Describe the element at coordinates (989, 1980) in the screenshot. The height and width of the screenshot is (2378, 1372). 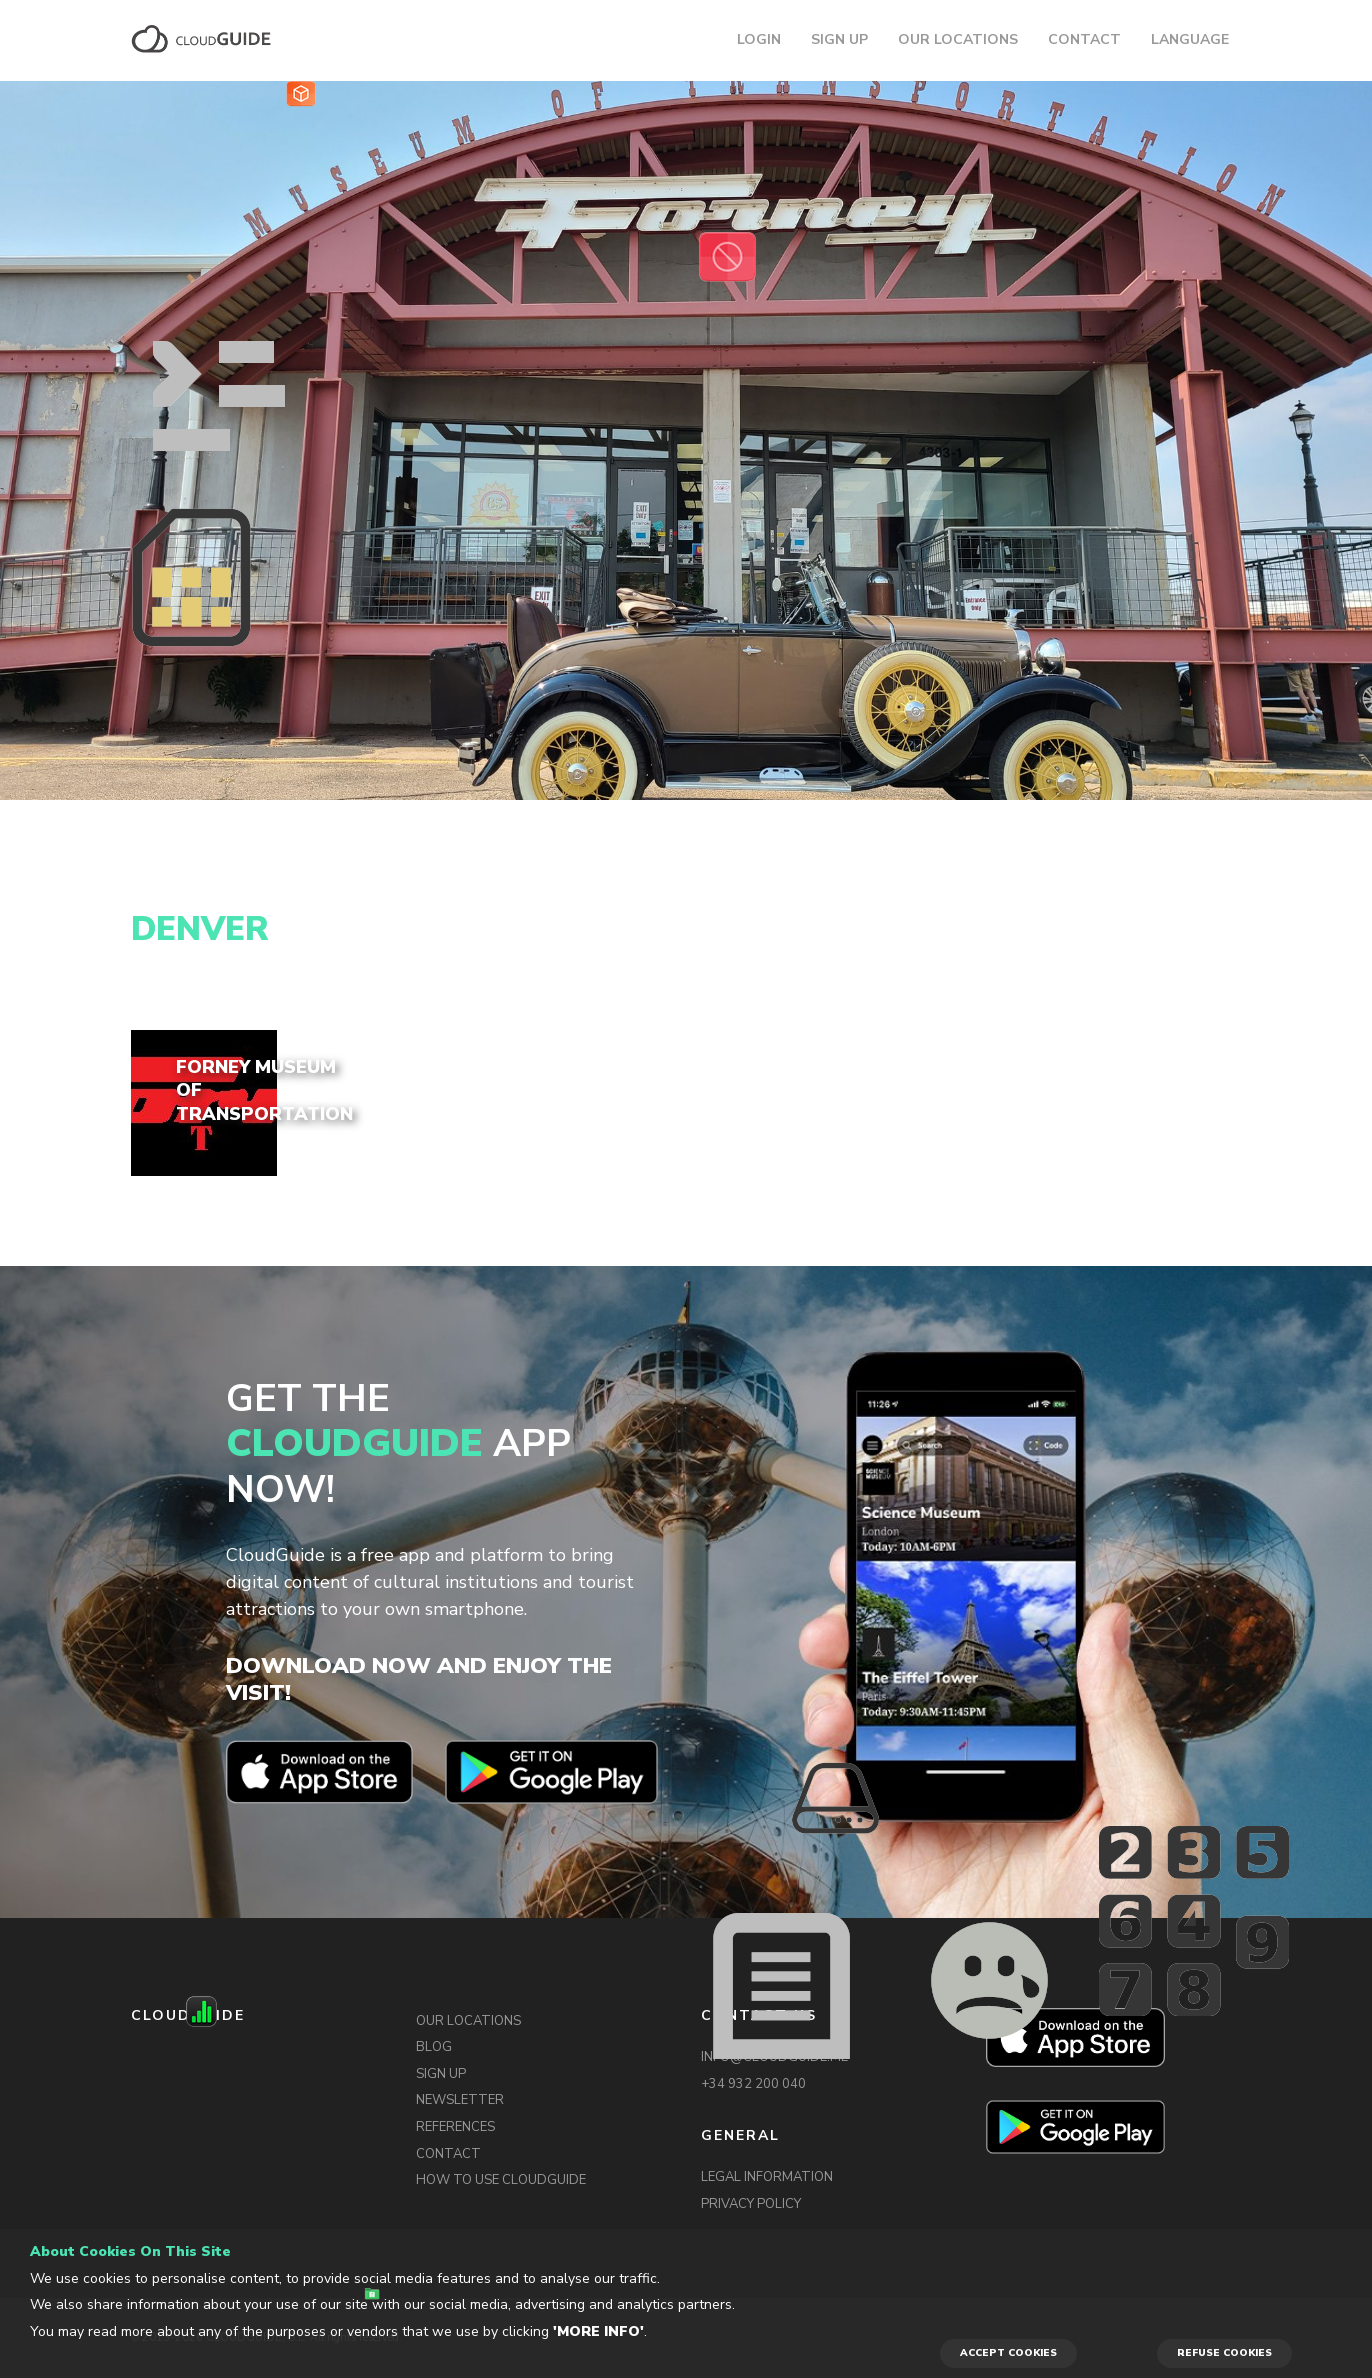
I see `indicates sadness or emotional reaction` at that location.